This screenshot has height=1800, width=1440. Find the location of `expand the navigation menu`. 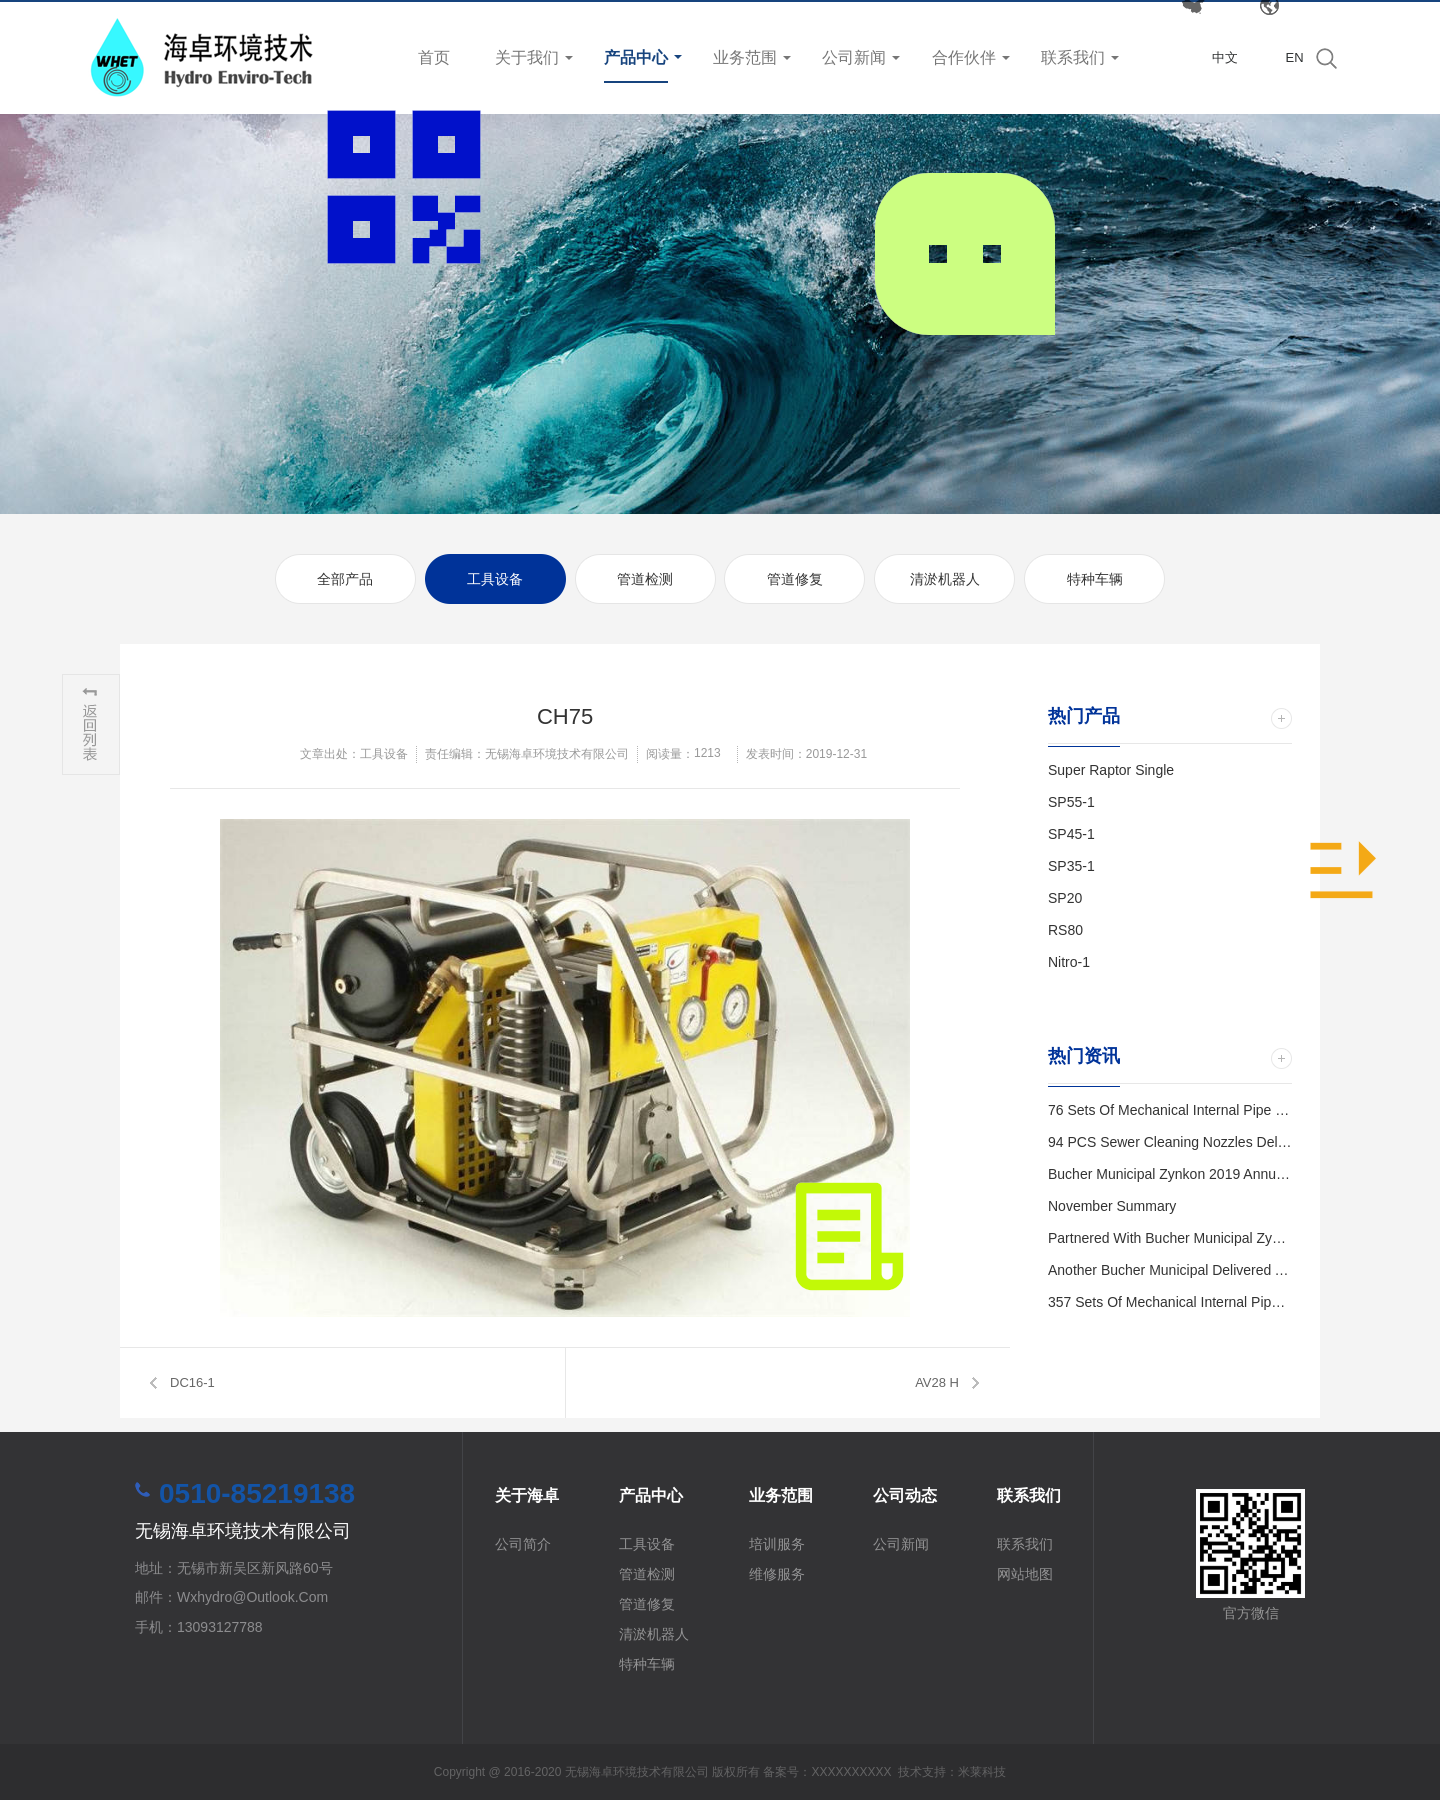

expand the navigation menu is located at coordinates (1341, 870).